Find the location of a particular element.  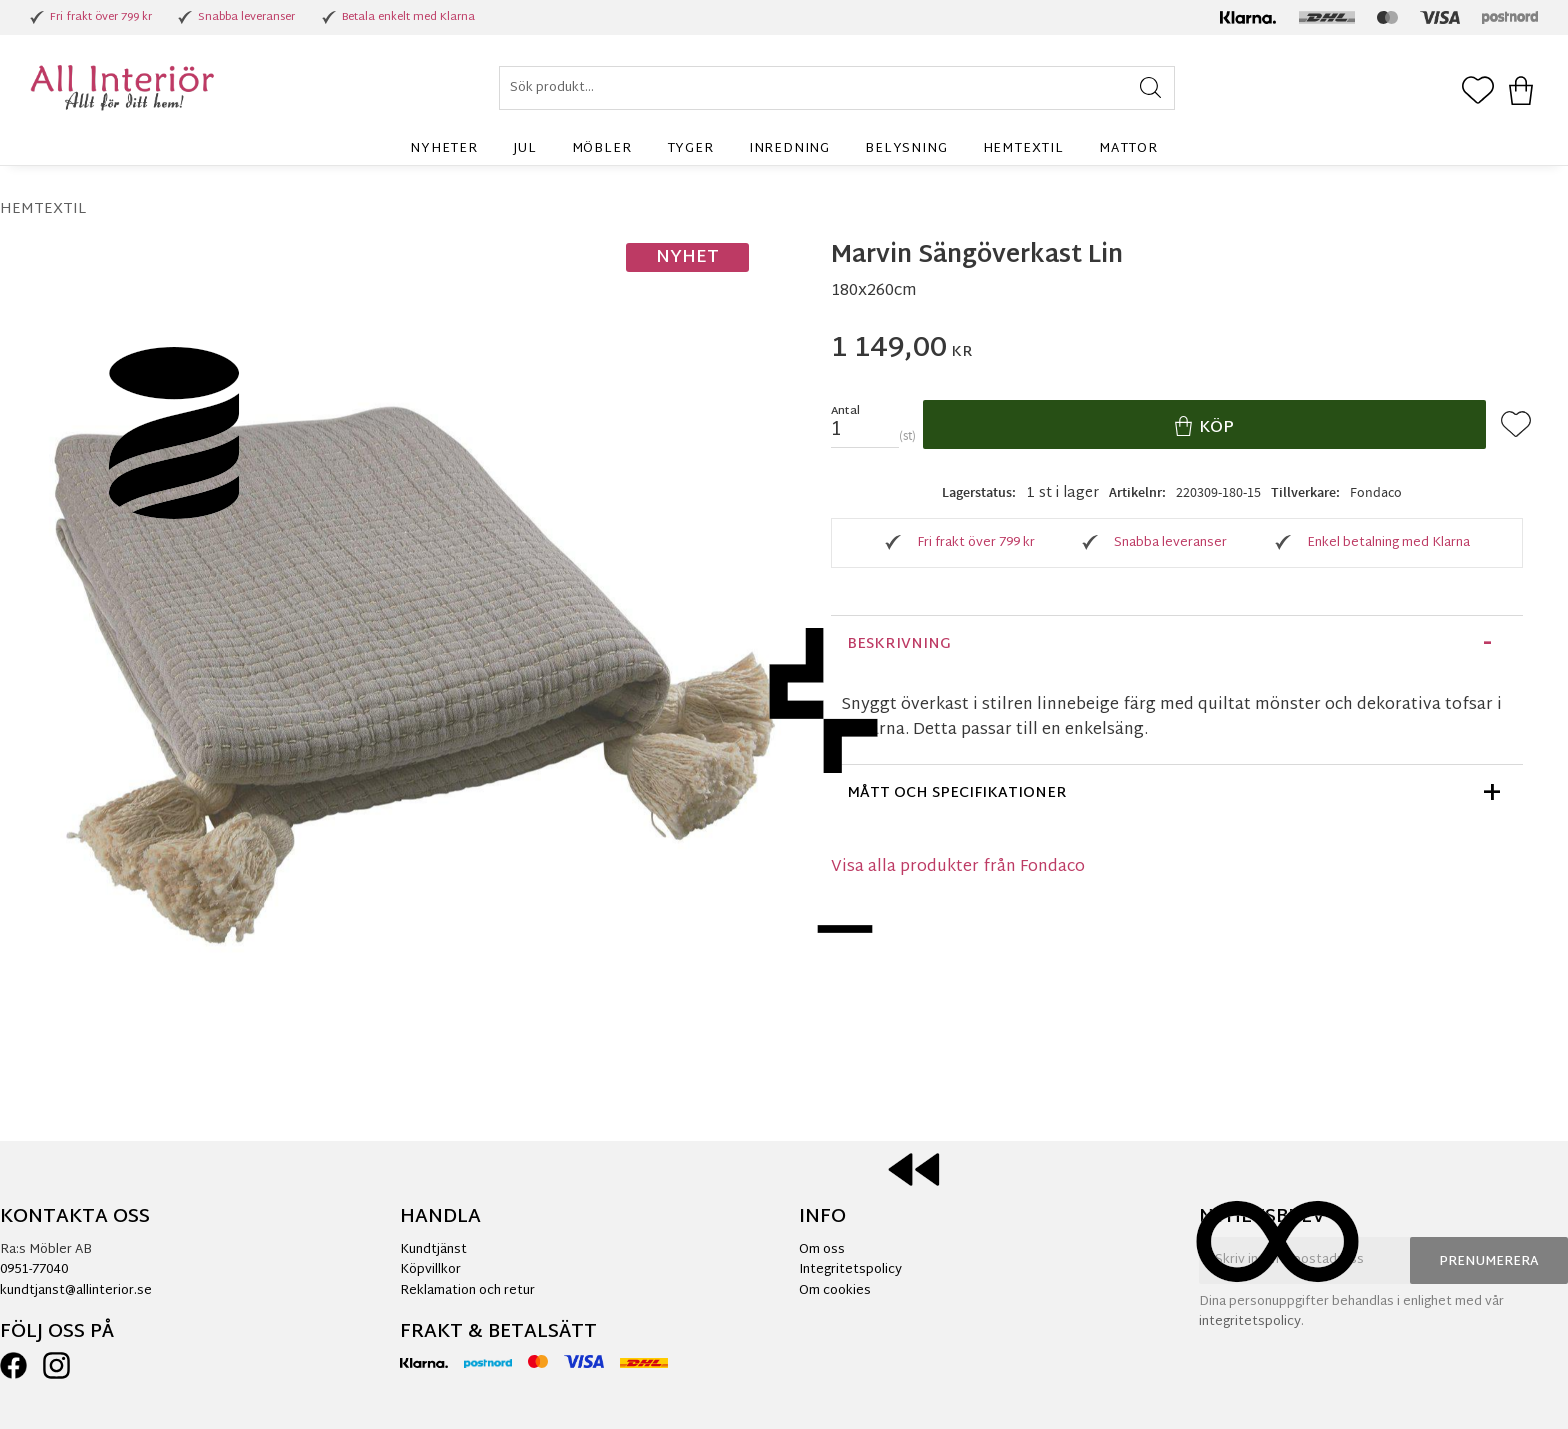

remove or subtract an item is located at coordinates (845, 929).